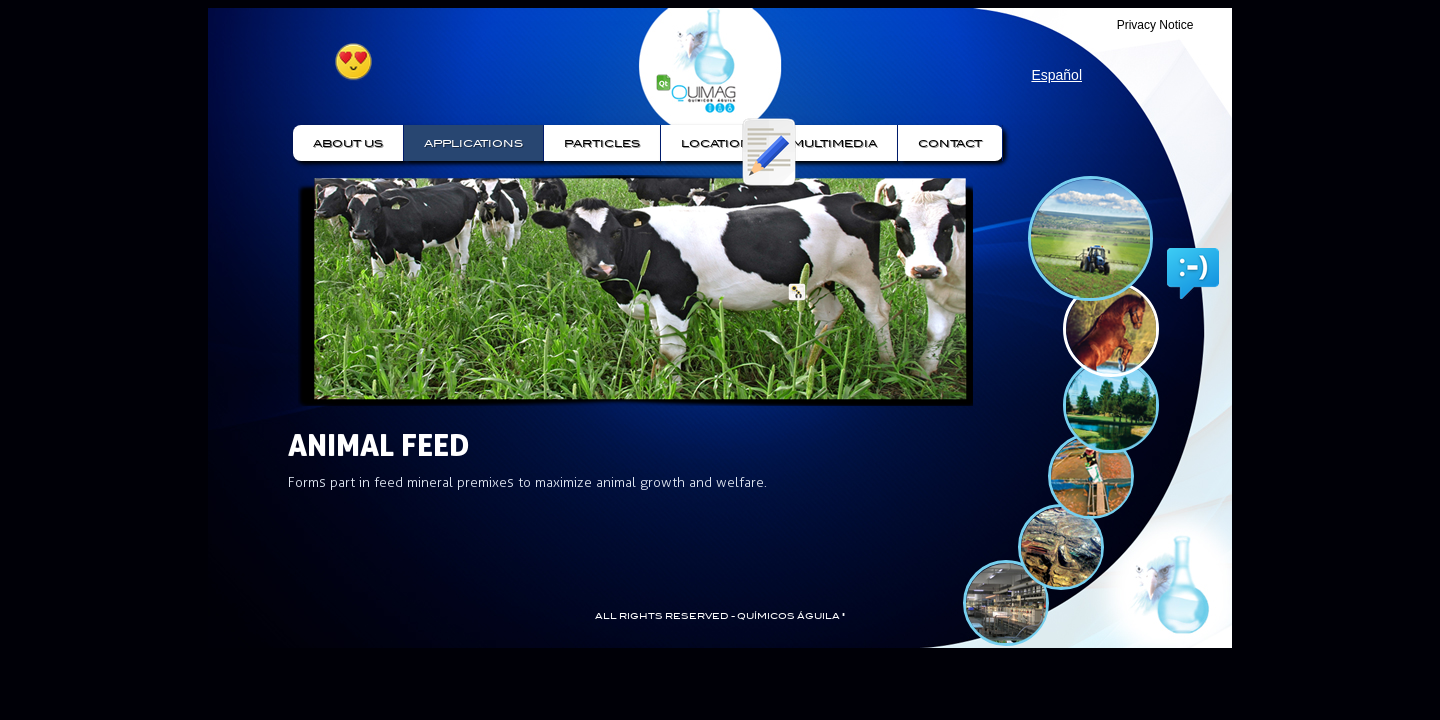 This screenshot has height=720, width=1440. Describe the element at coordinates (769, 152) in the screenshot. I see `open the software learning or tutorial app` at that location.